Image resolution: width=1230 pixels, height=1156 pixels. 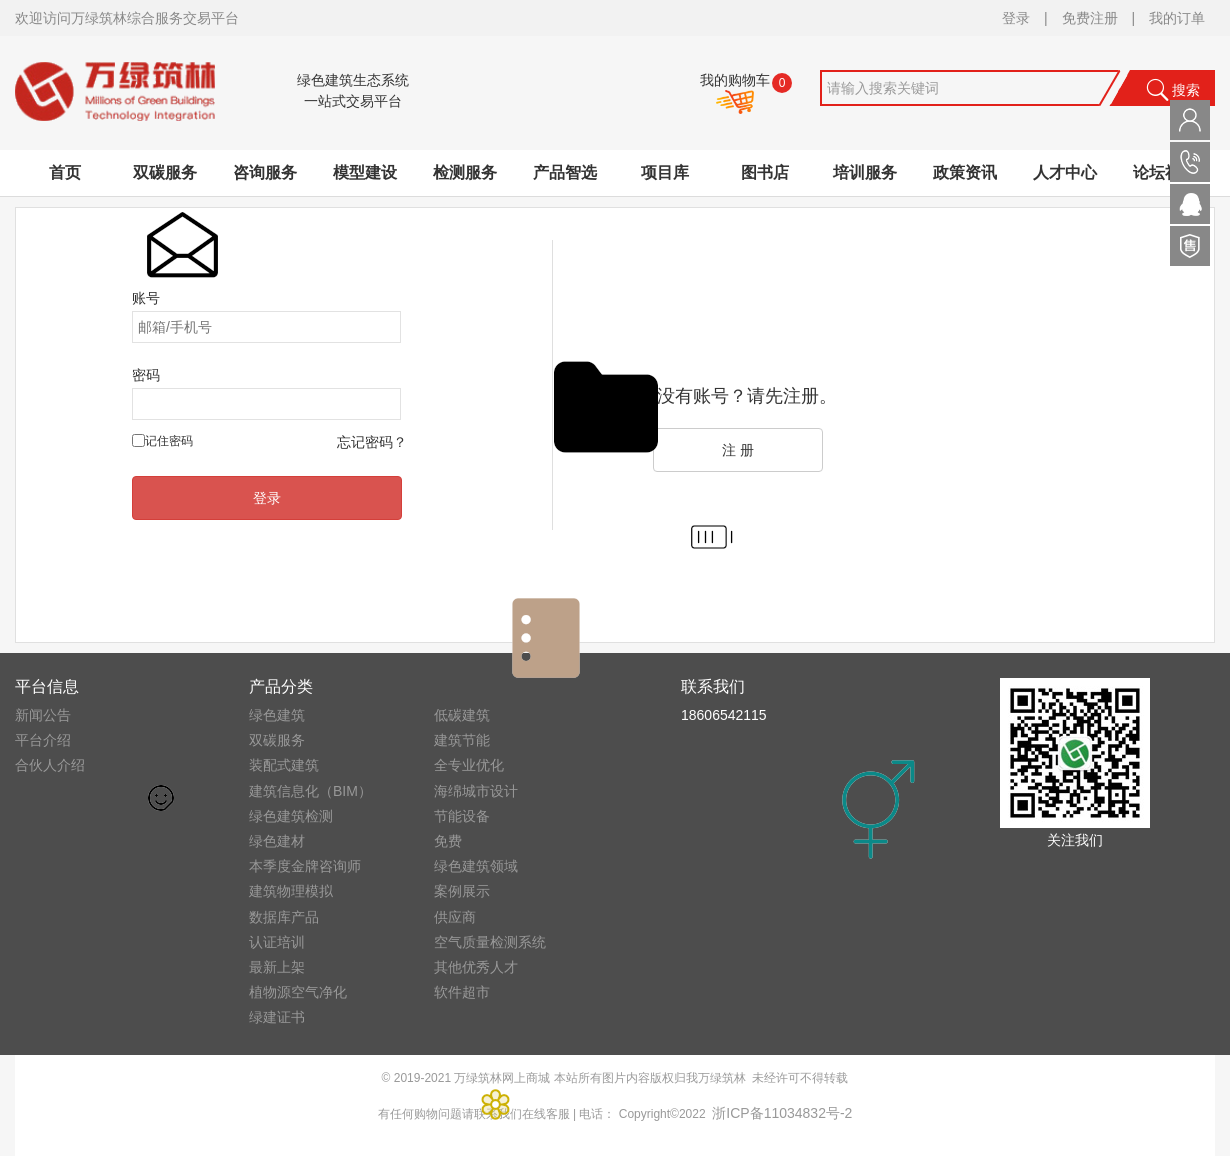 I want to click on view an opened or read email, so click(x=182, y=247).